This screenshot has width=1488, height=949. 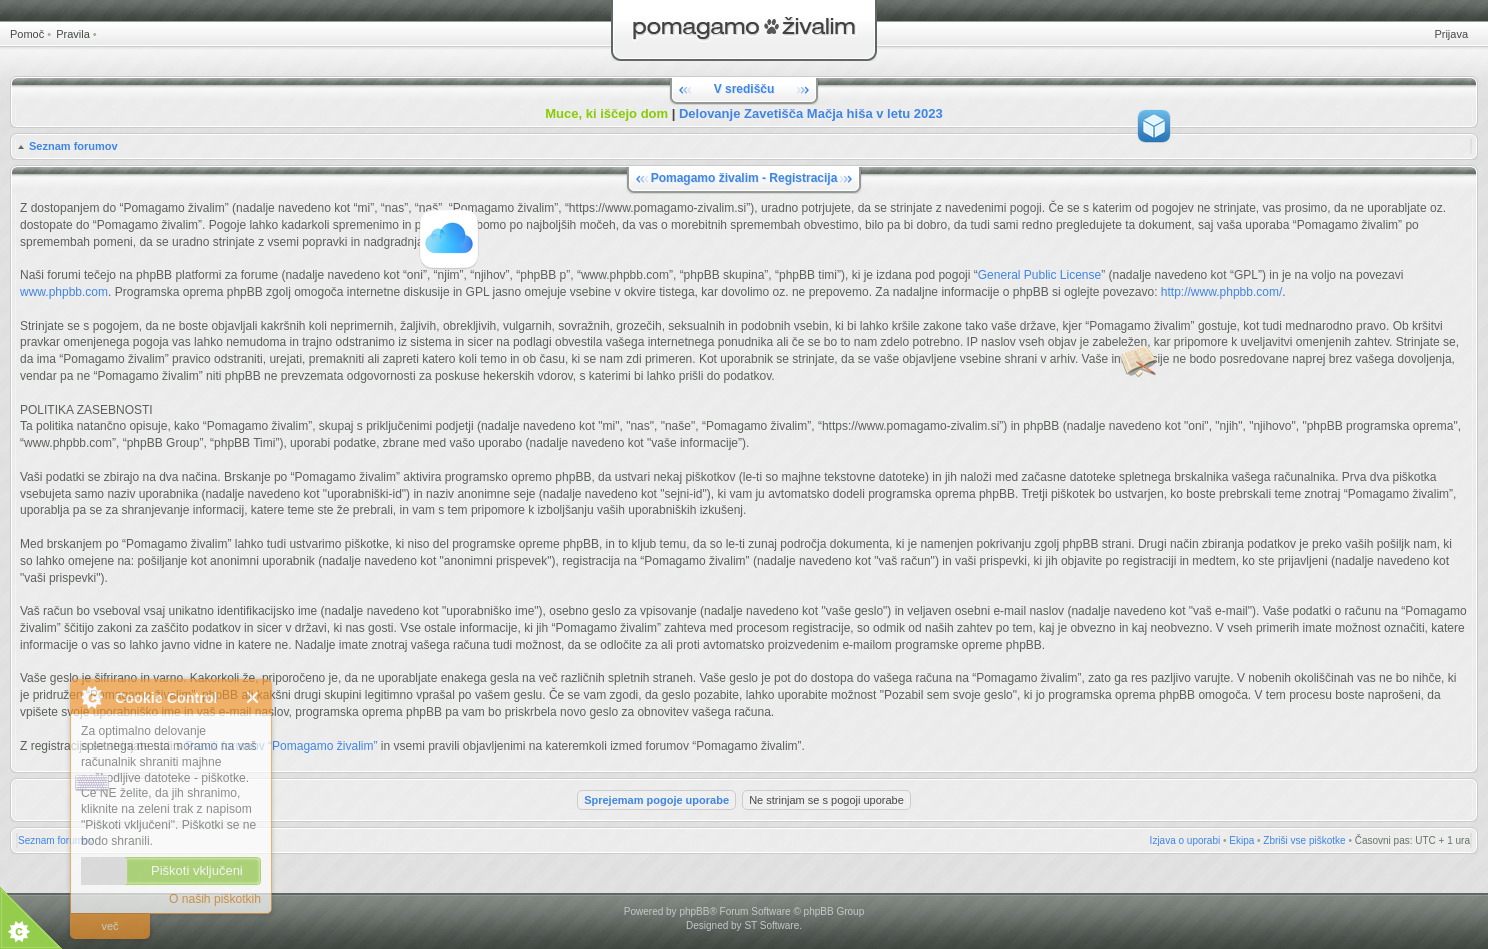 I want to click on access 3D model or USD file viewer, so click(x=1154, y=126).